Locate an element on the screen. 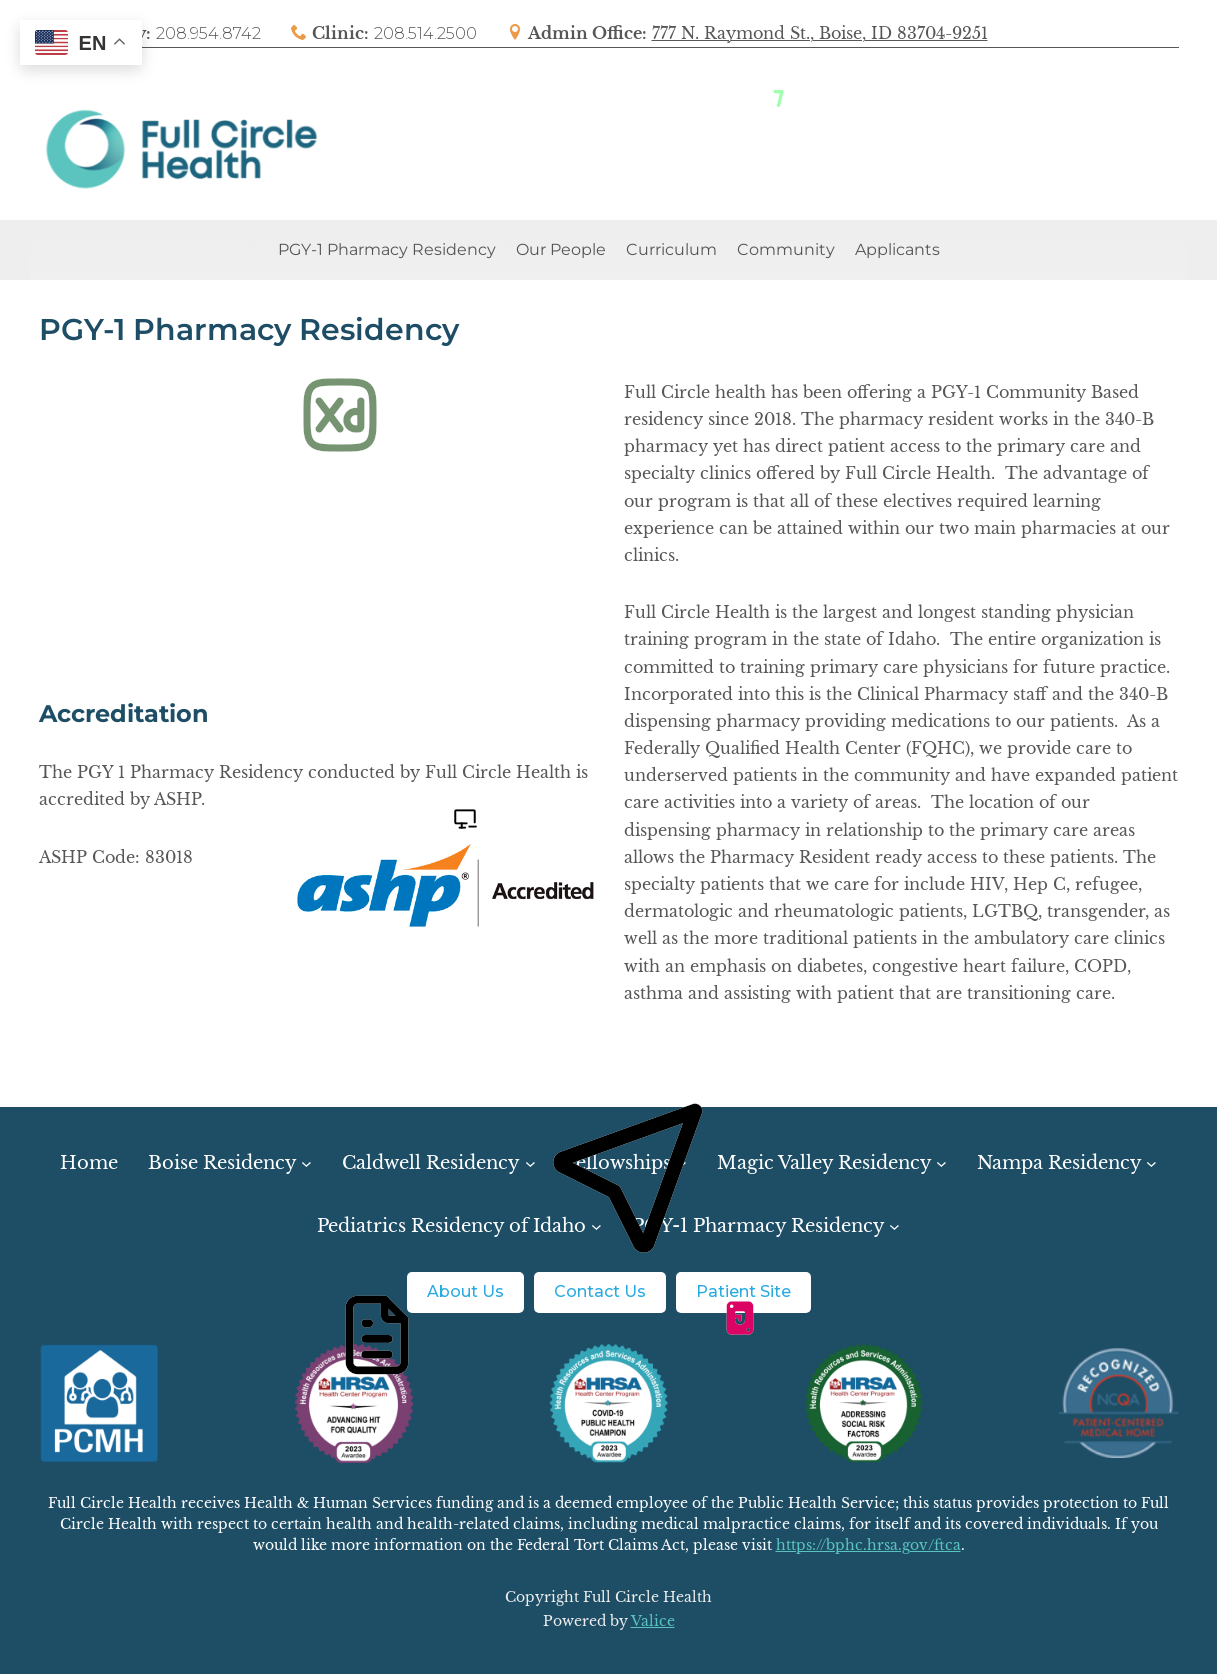 The image size is (1217, 1674). indicates item number 7 in a list or sequence is located at coordinates (778, 98).